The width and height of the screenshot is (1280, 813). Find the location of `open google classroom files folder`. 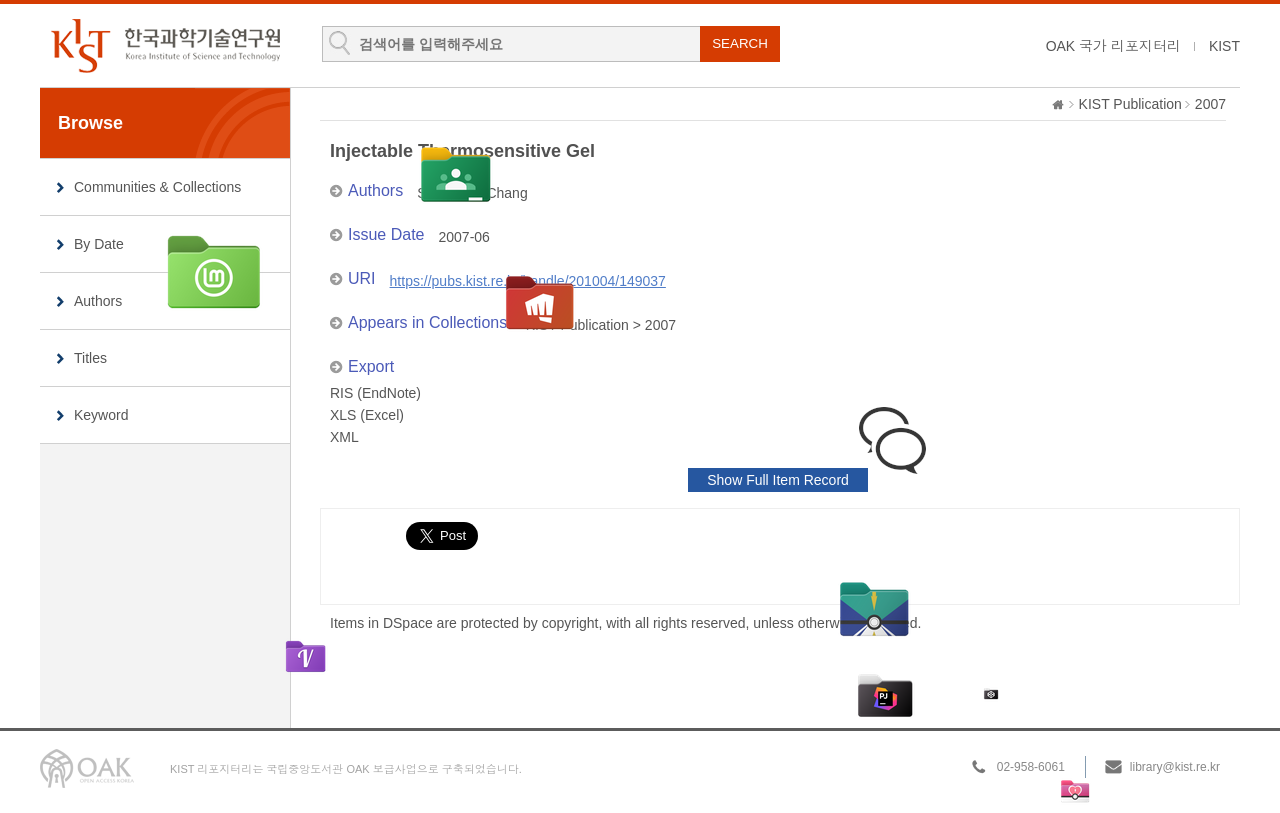

open google classroom files folder is located at coordinates (455, 176).